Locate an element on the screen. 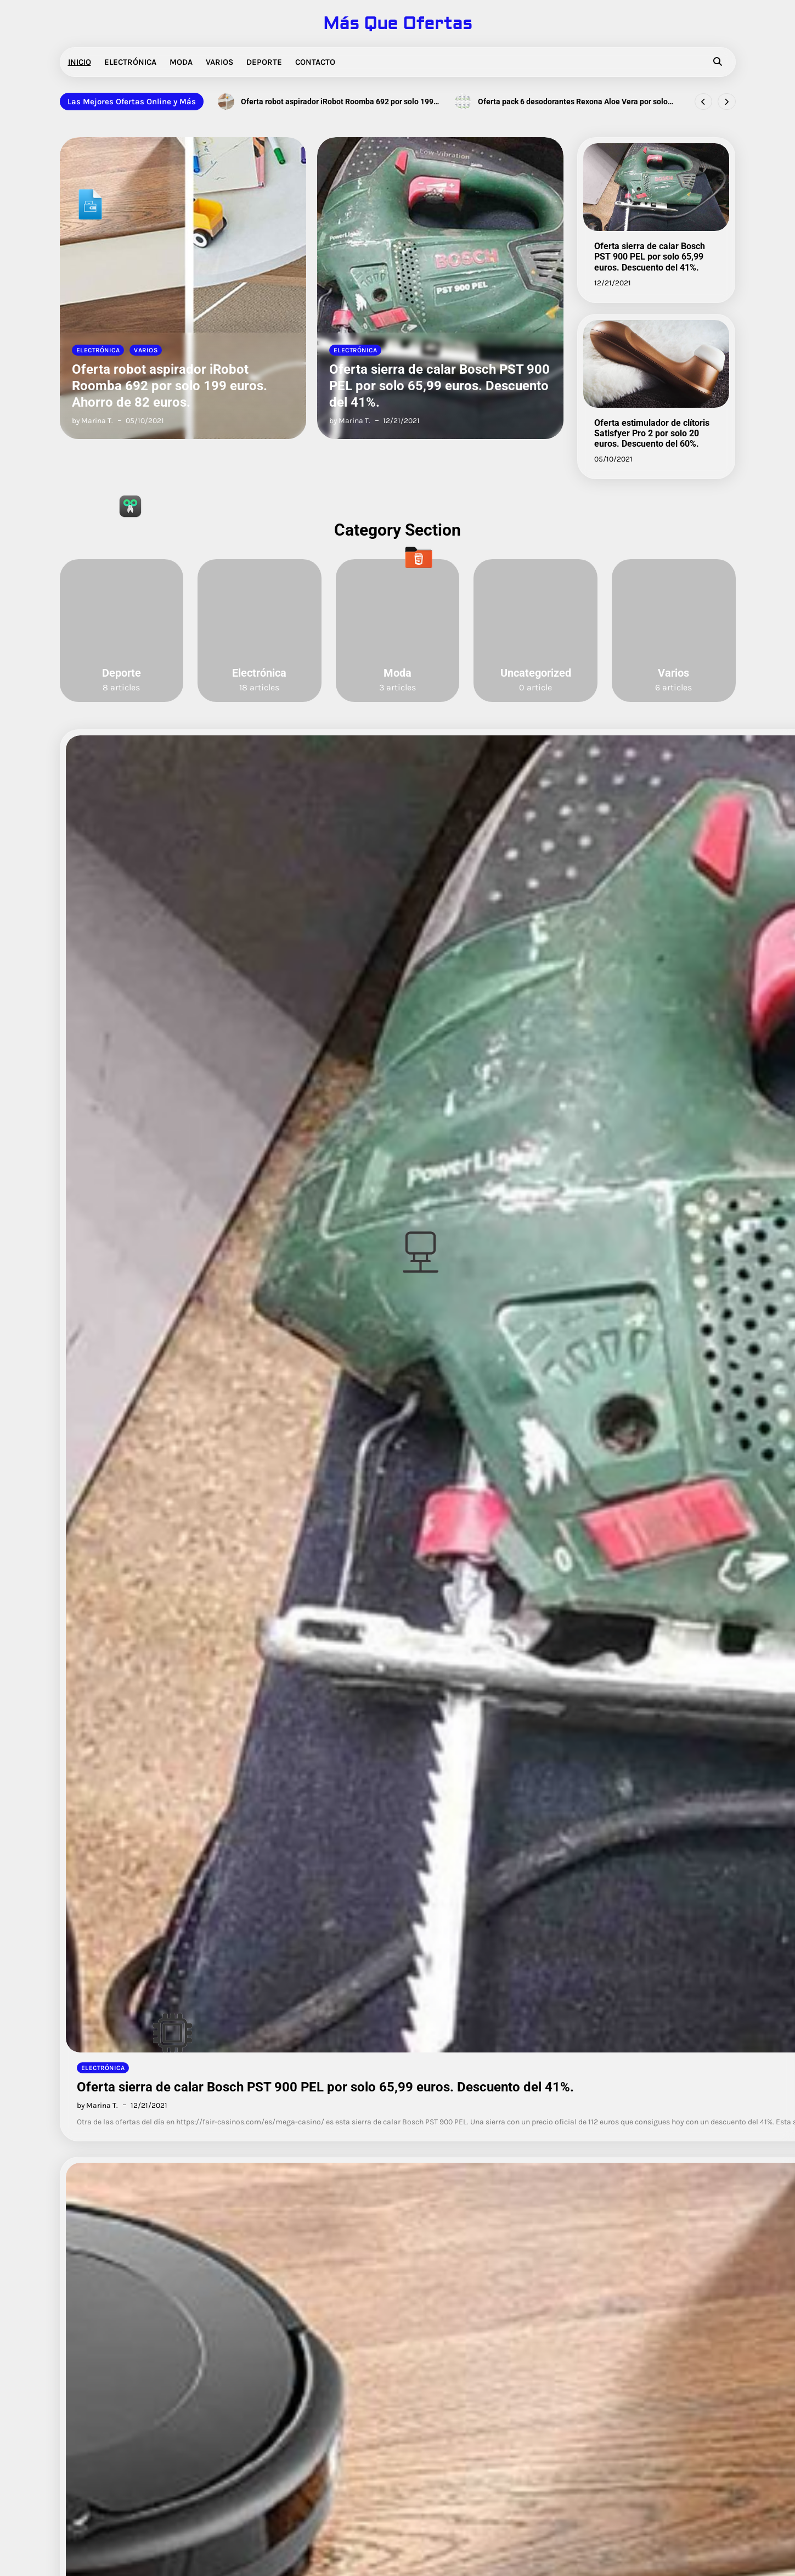 The height and width of the screenshot is (2576, 795). open copyq clipboard manager is located at coordinates (130, 506).